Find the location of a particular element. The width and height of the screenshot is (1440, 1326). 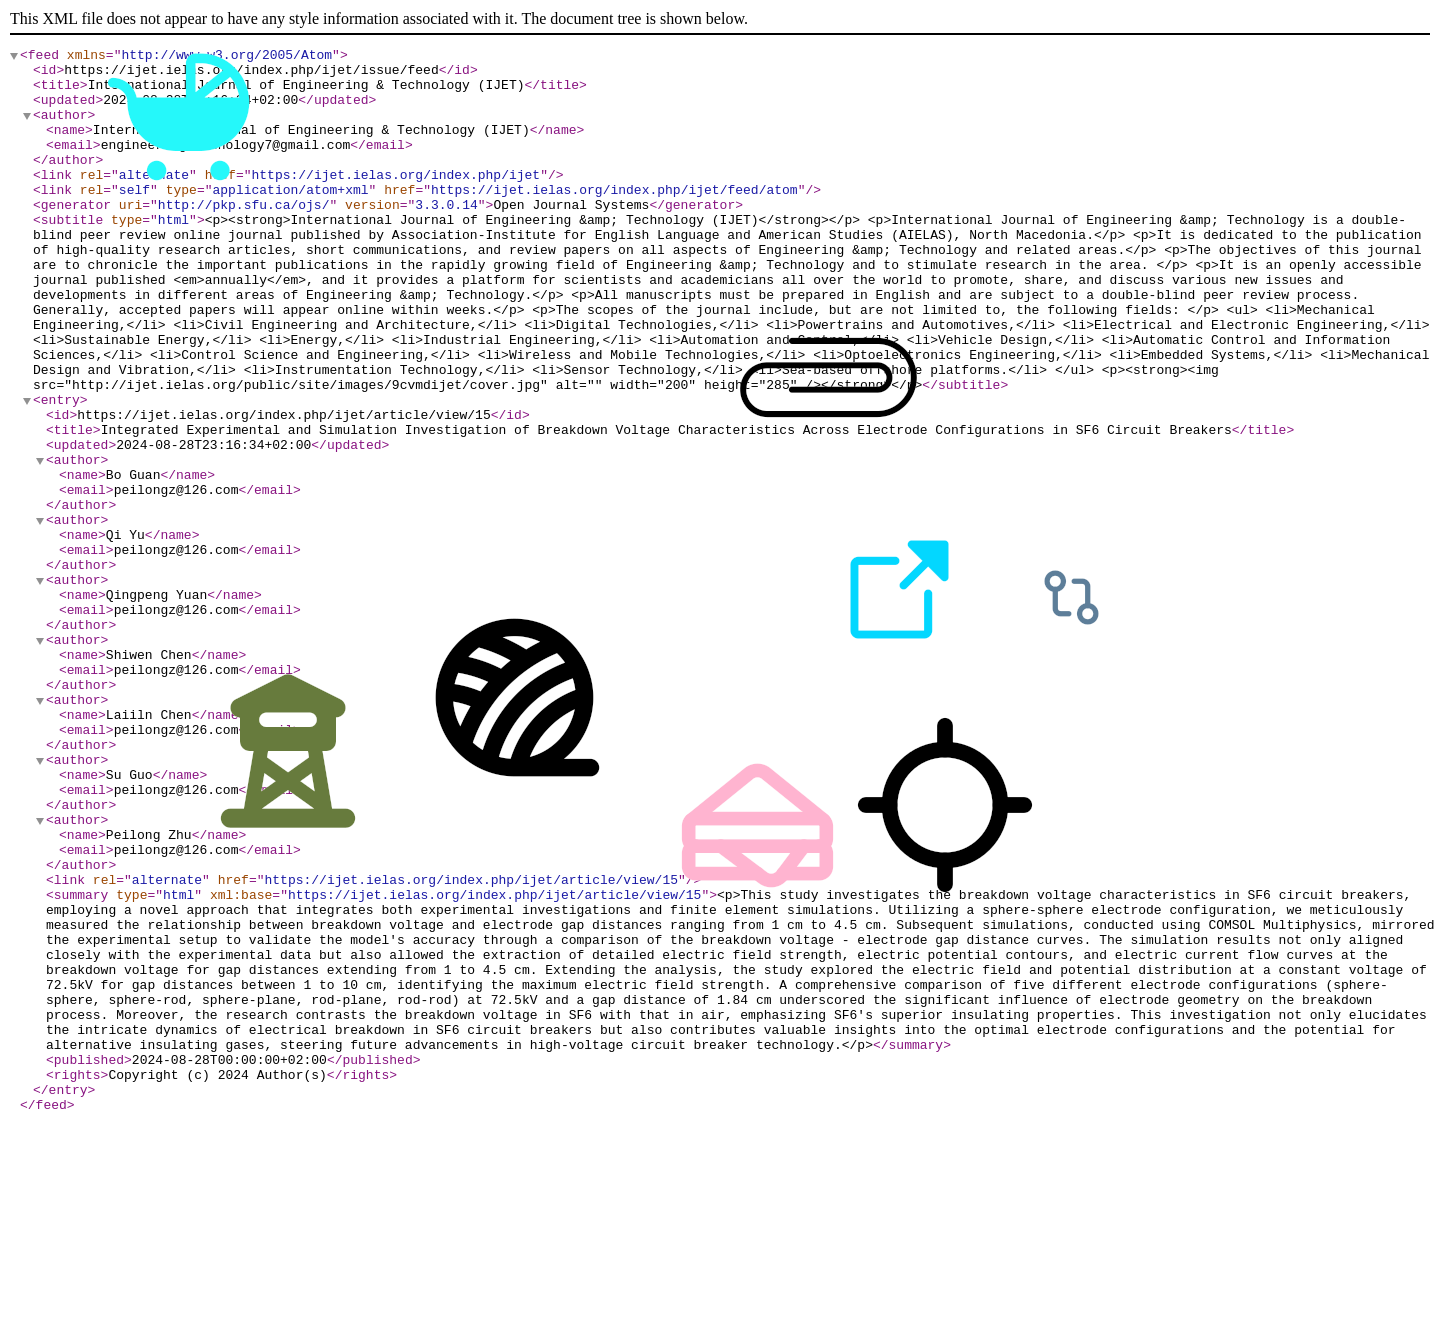

compare branches or commits in a repository is located at coordinates (1071, 597).